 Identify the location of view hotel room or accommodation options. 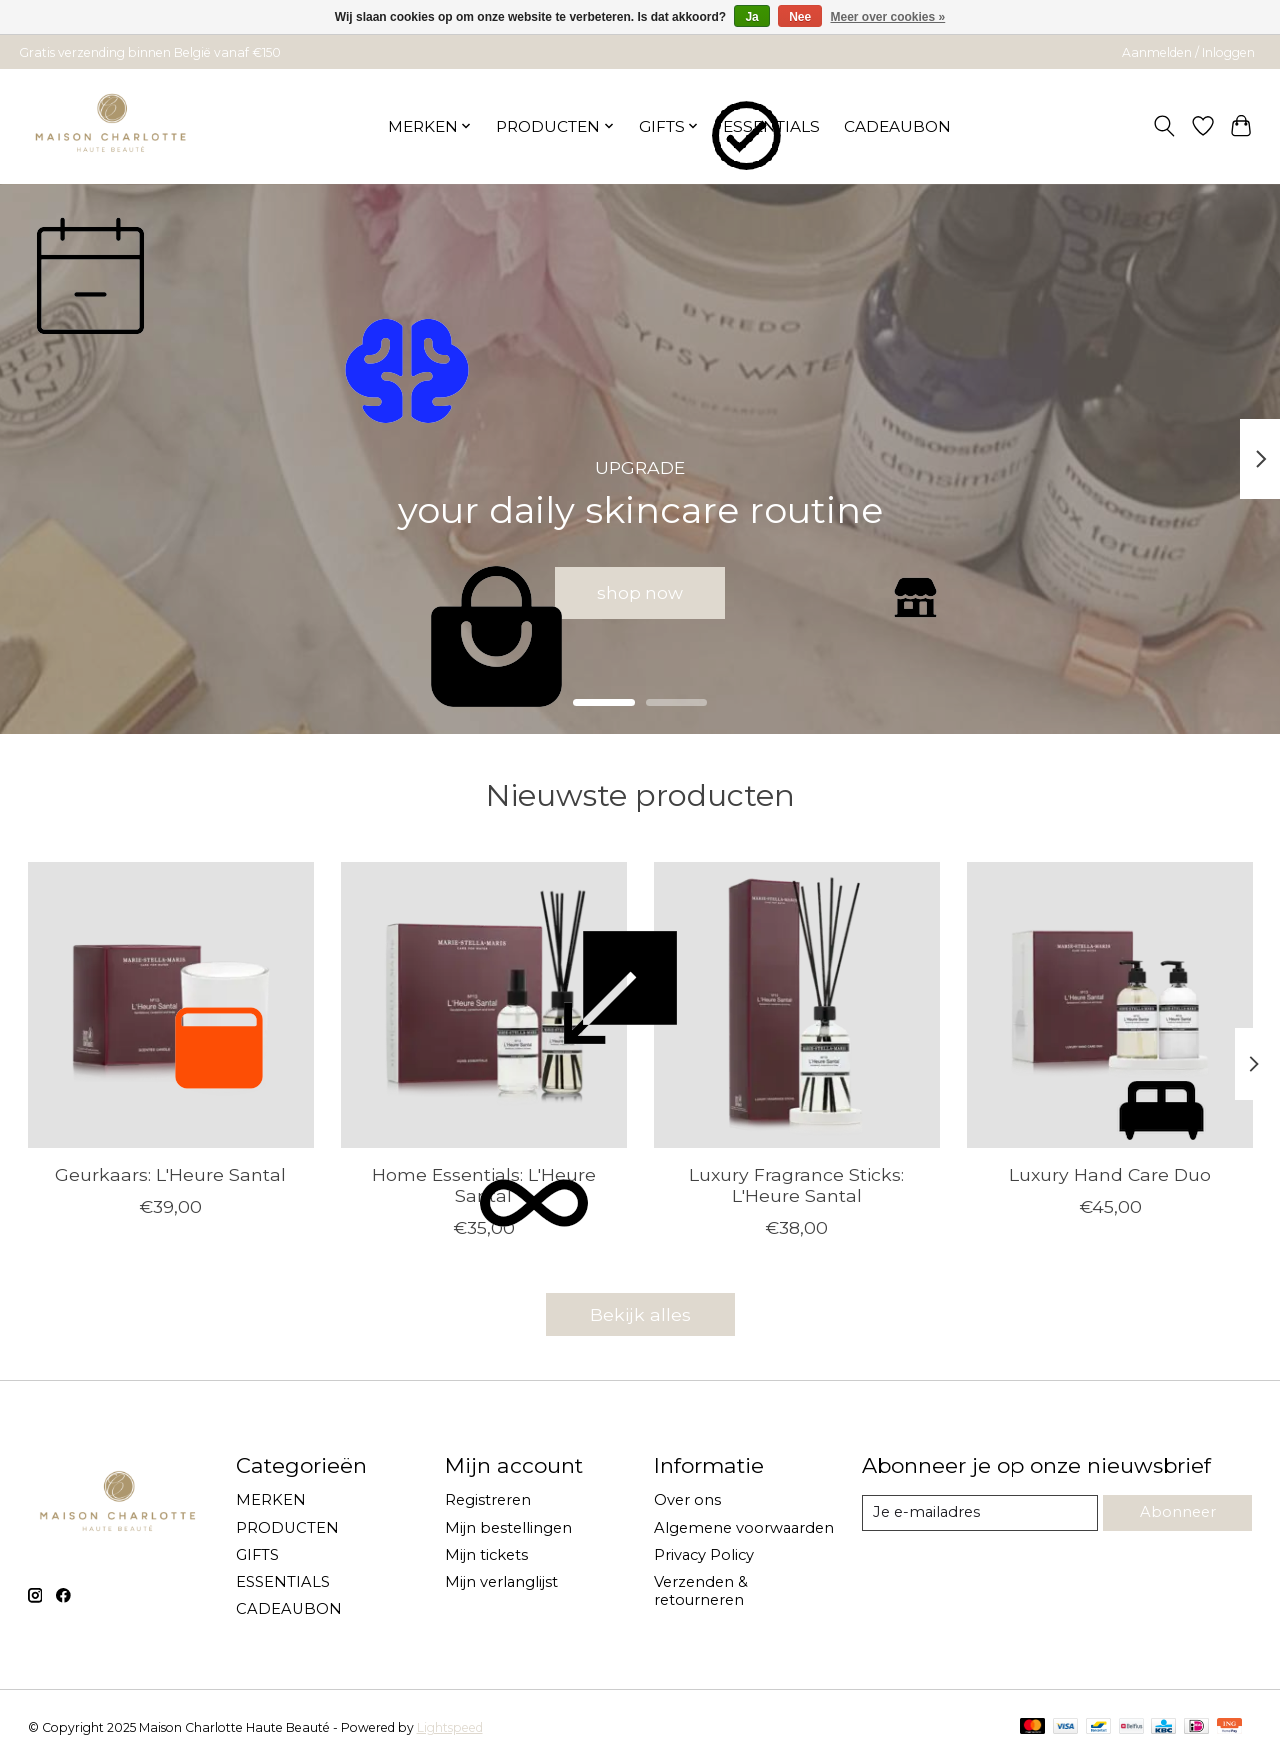
(1161, 1110).